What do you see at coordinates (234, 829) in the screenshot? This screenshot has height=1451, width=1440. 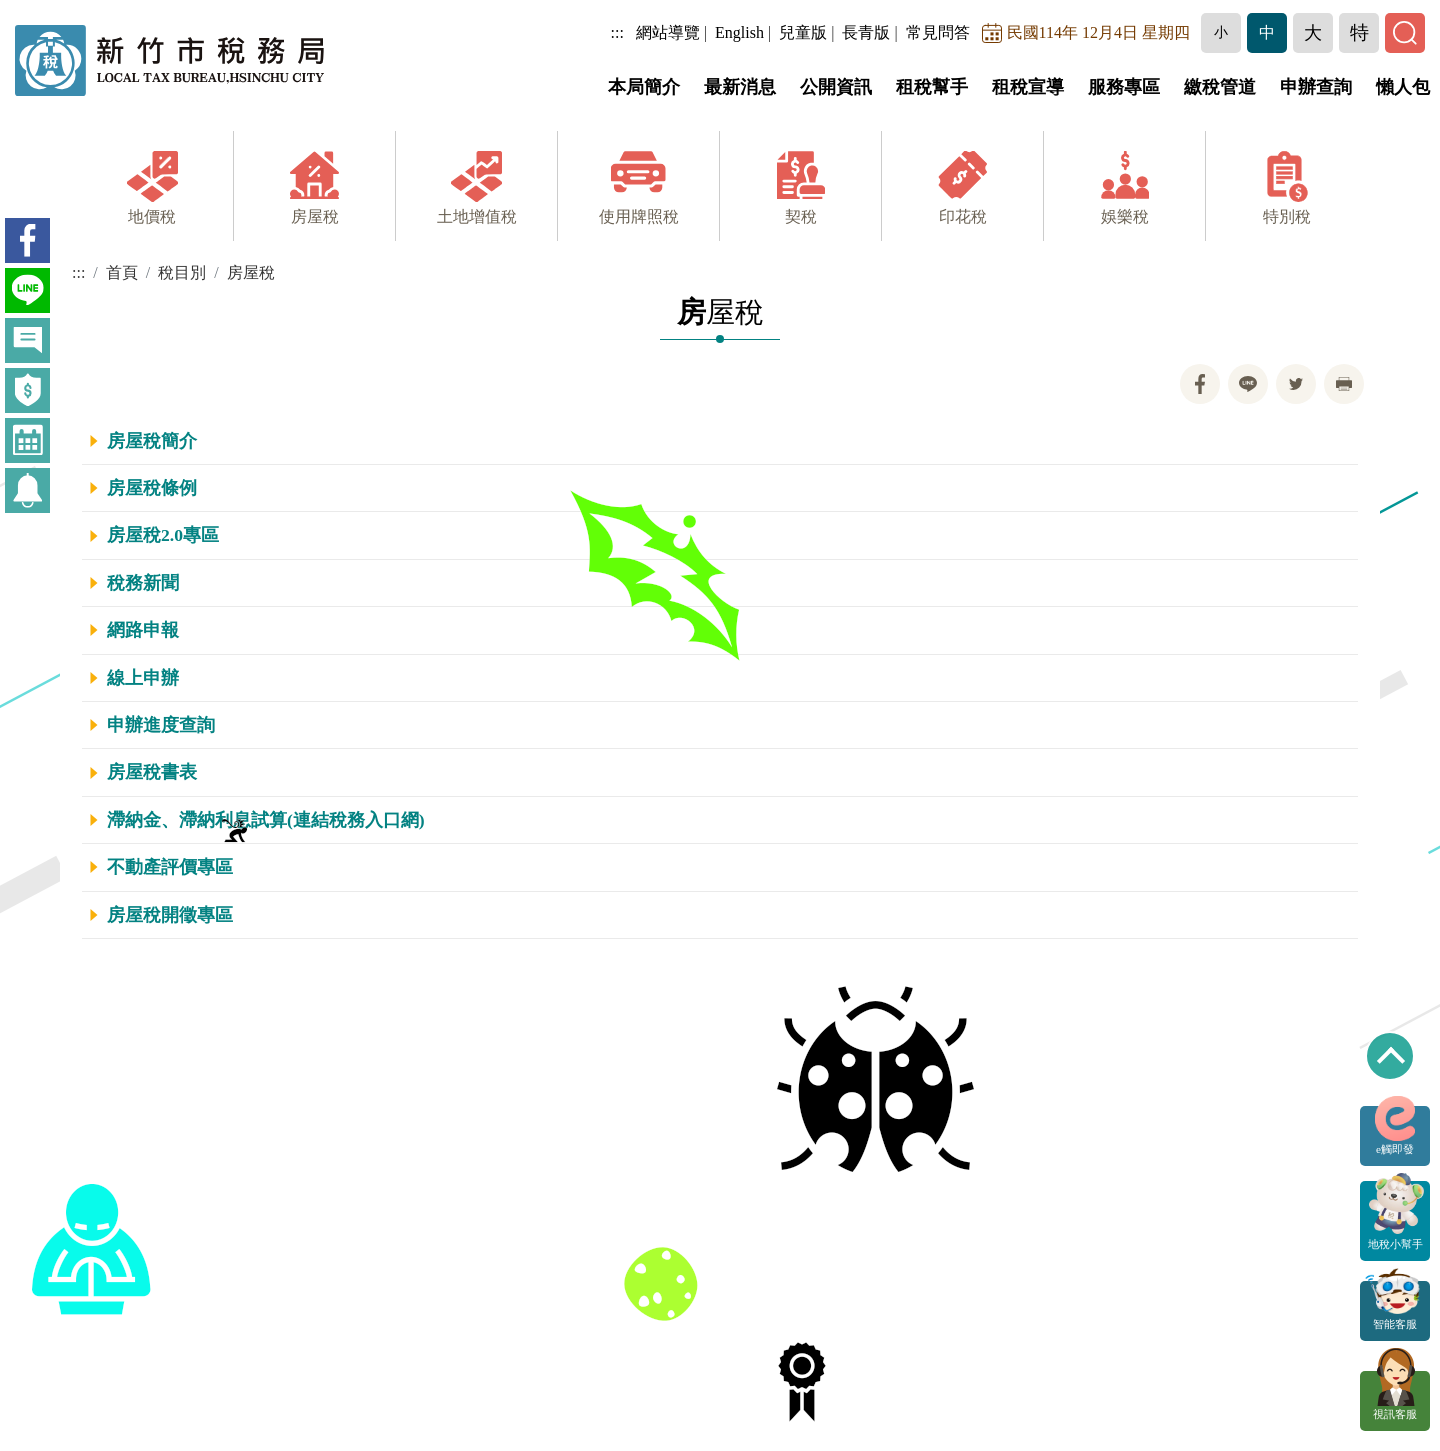 I see `indicates slavery or oppression theme in historical game content` at bounding box center [234, 829].